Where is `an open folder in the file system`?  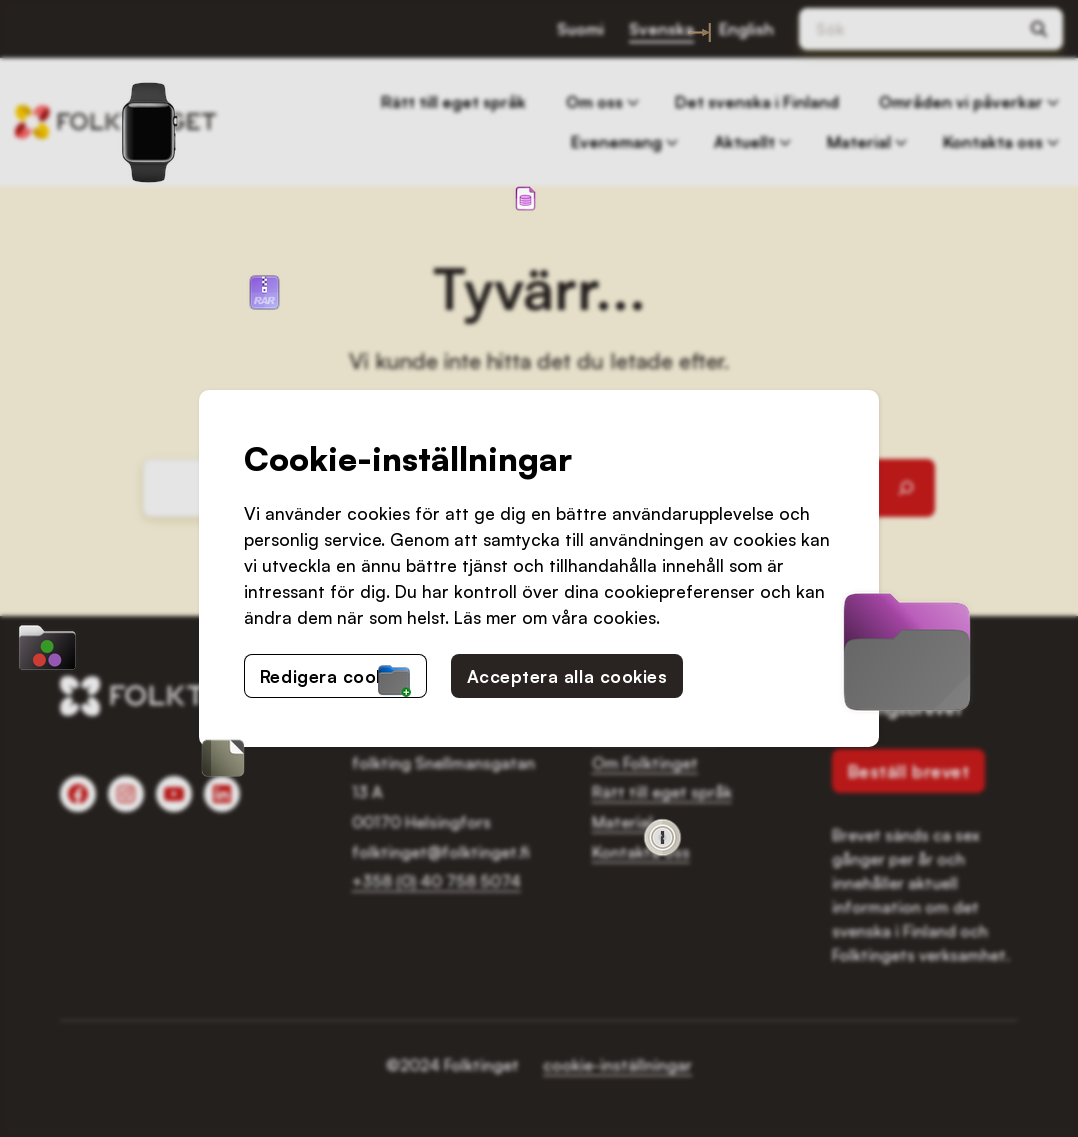
an open folder in the file system is located at coordinates (907, 652).